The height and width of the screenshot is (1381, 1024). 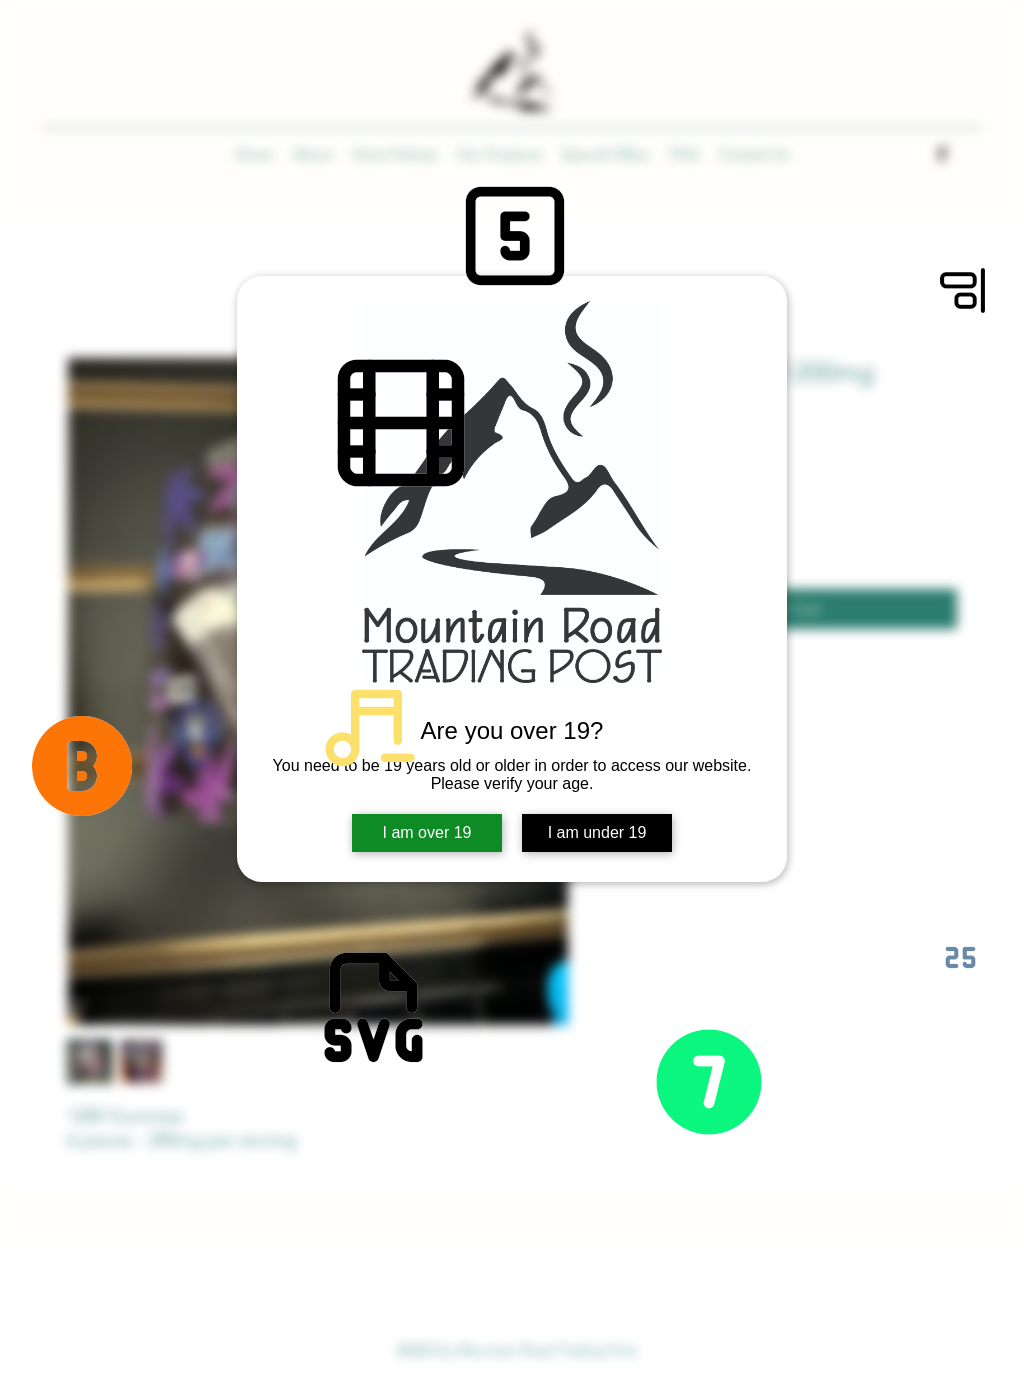 I want to click on access video or movie content, so click(x=401, y=423).